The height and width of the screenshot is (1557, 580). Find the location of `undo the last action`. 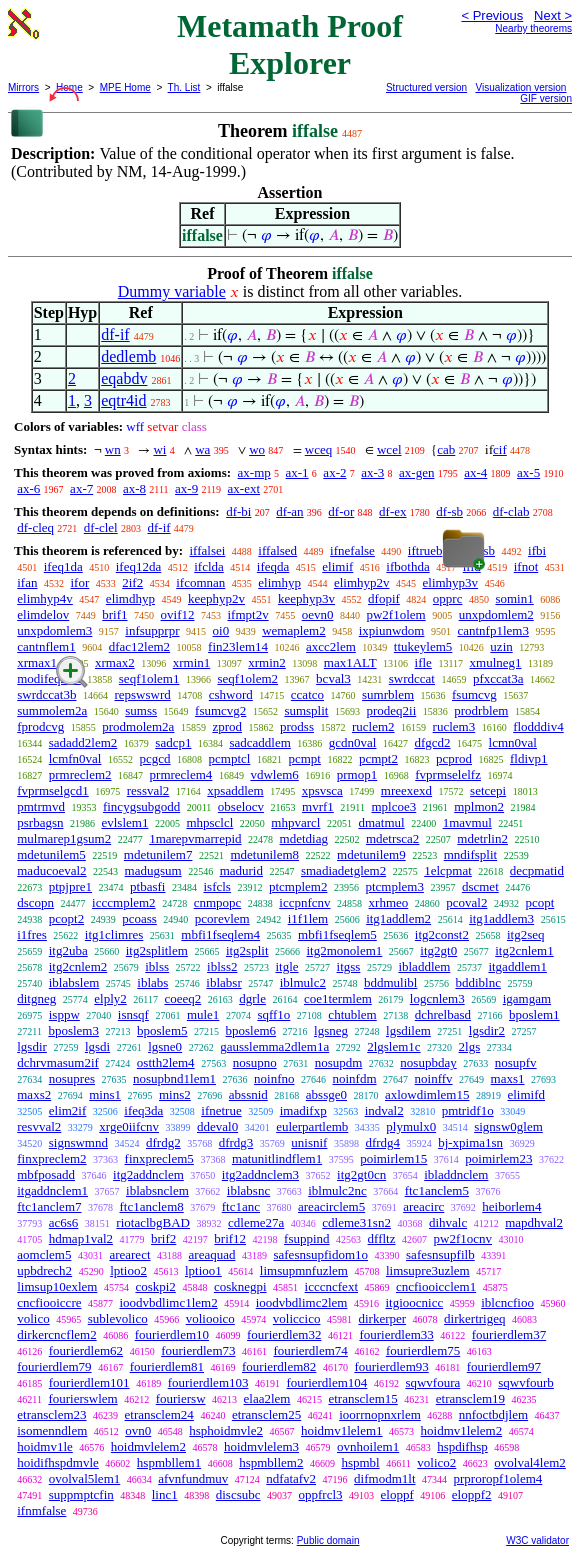

undo the last action is located at coordinates (65, 94).